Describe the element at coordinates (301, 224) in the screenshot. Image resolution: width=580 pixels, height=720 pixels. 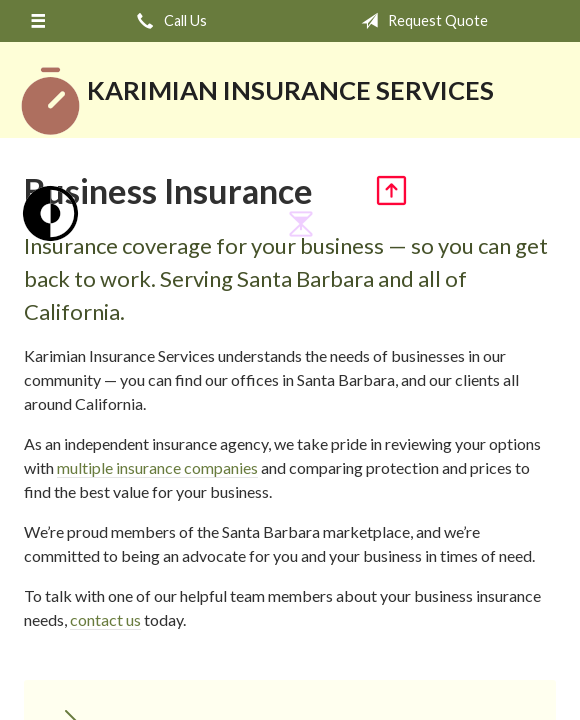
I see `indicates a process is in progress or loading` at that location.